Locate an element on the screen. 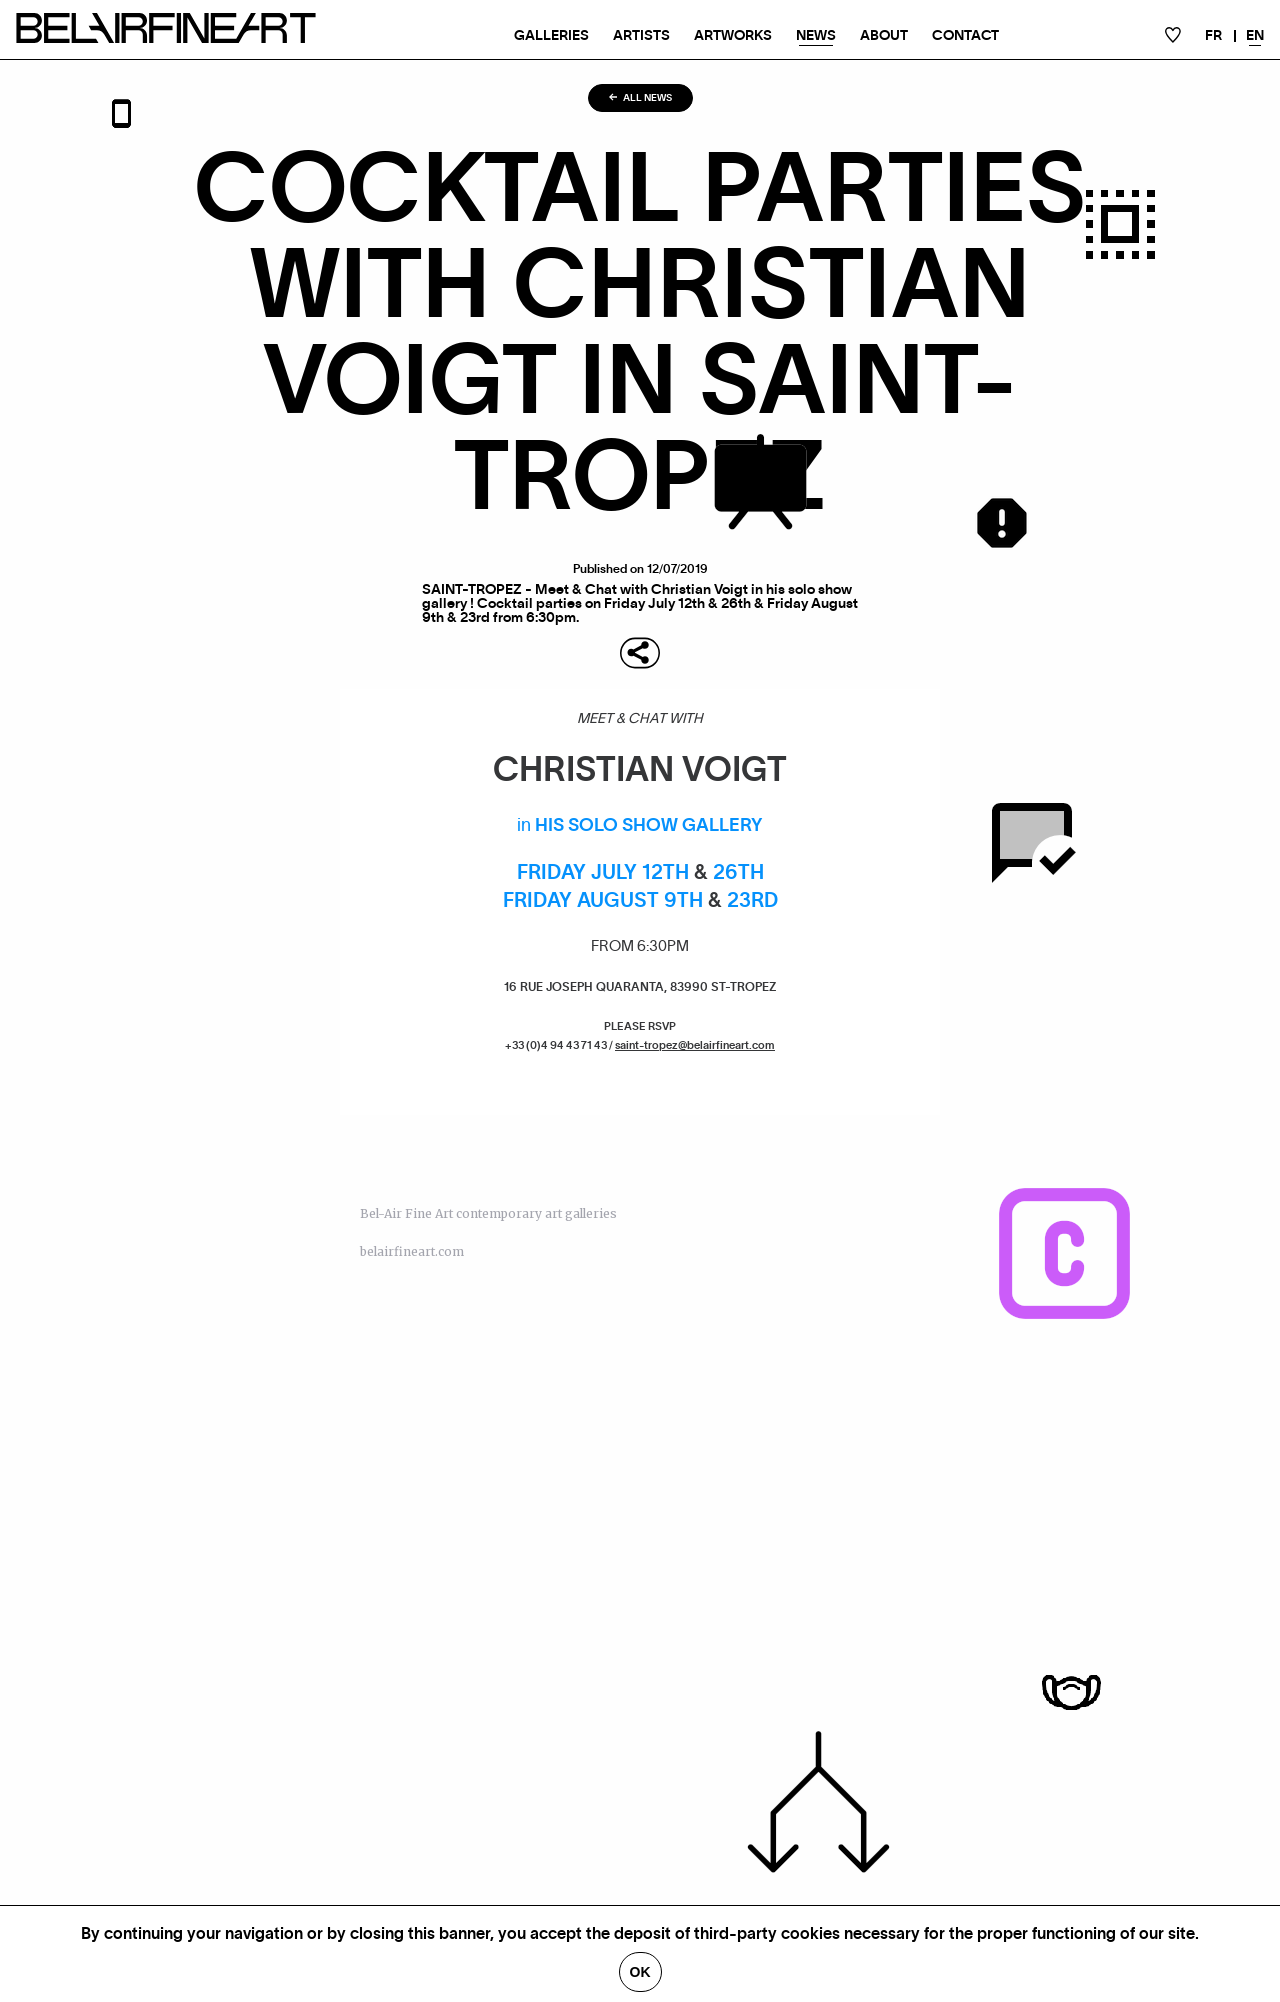 The width and height of the screenshot is (1280, 2002). set mobile device as primary is located at coordinates (121, 113).